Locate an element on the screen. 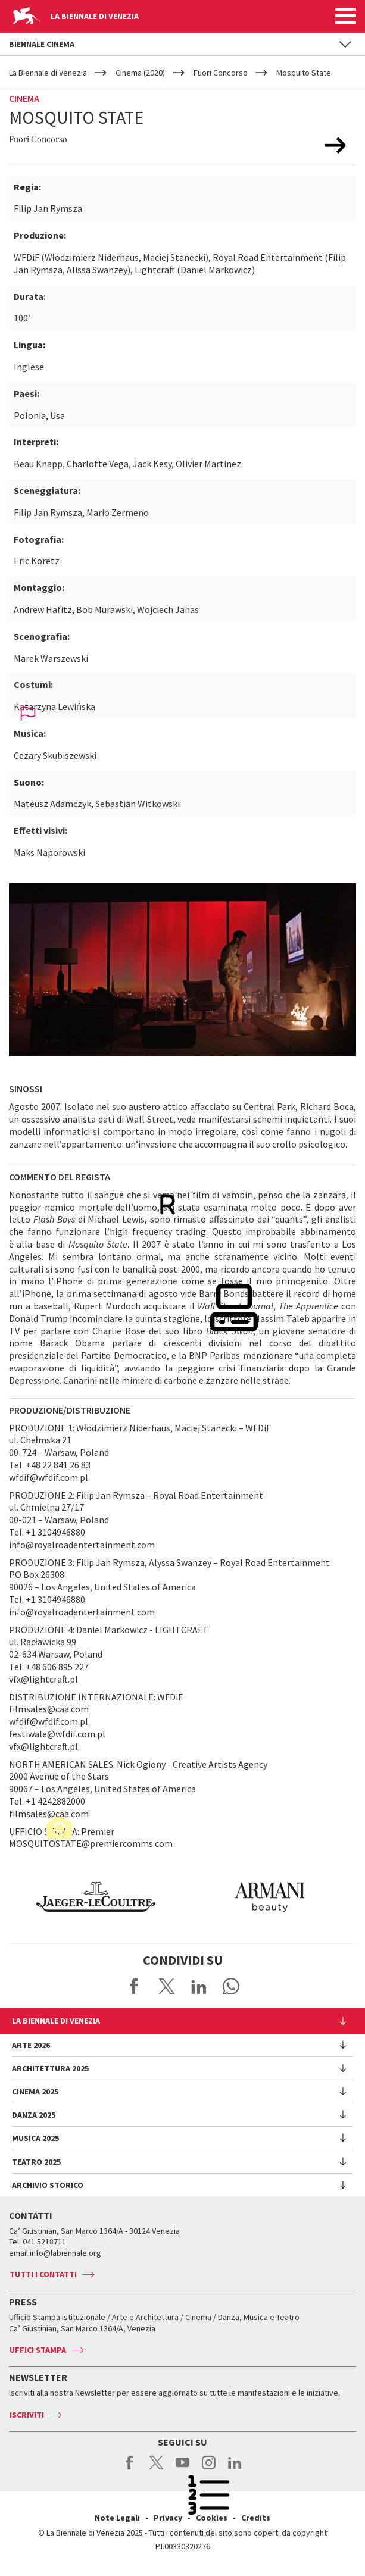 This screenshot has width=365, height=2576. flag or report content is located at coordinates (28, 714).